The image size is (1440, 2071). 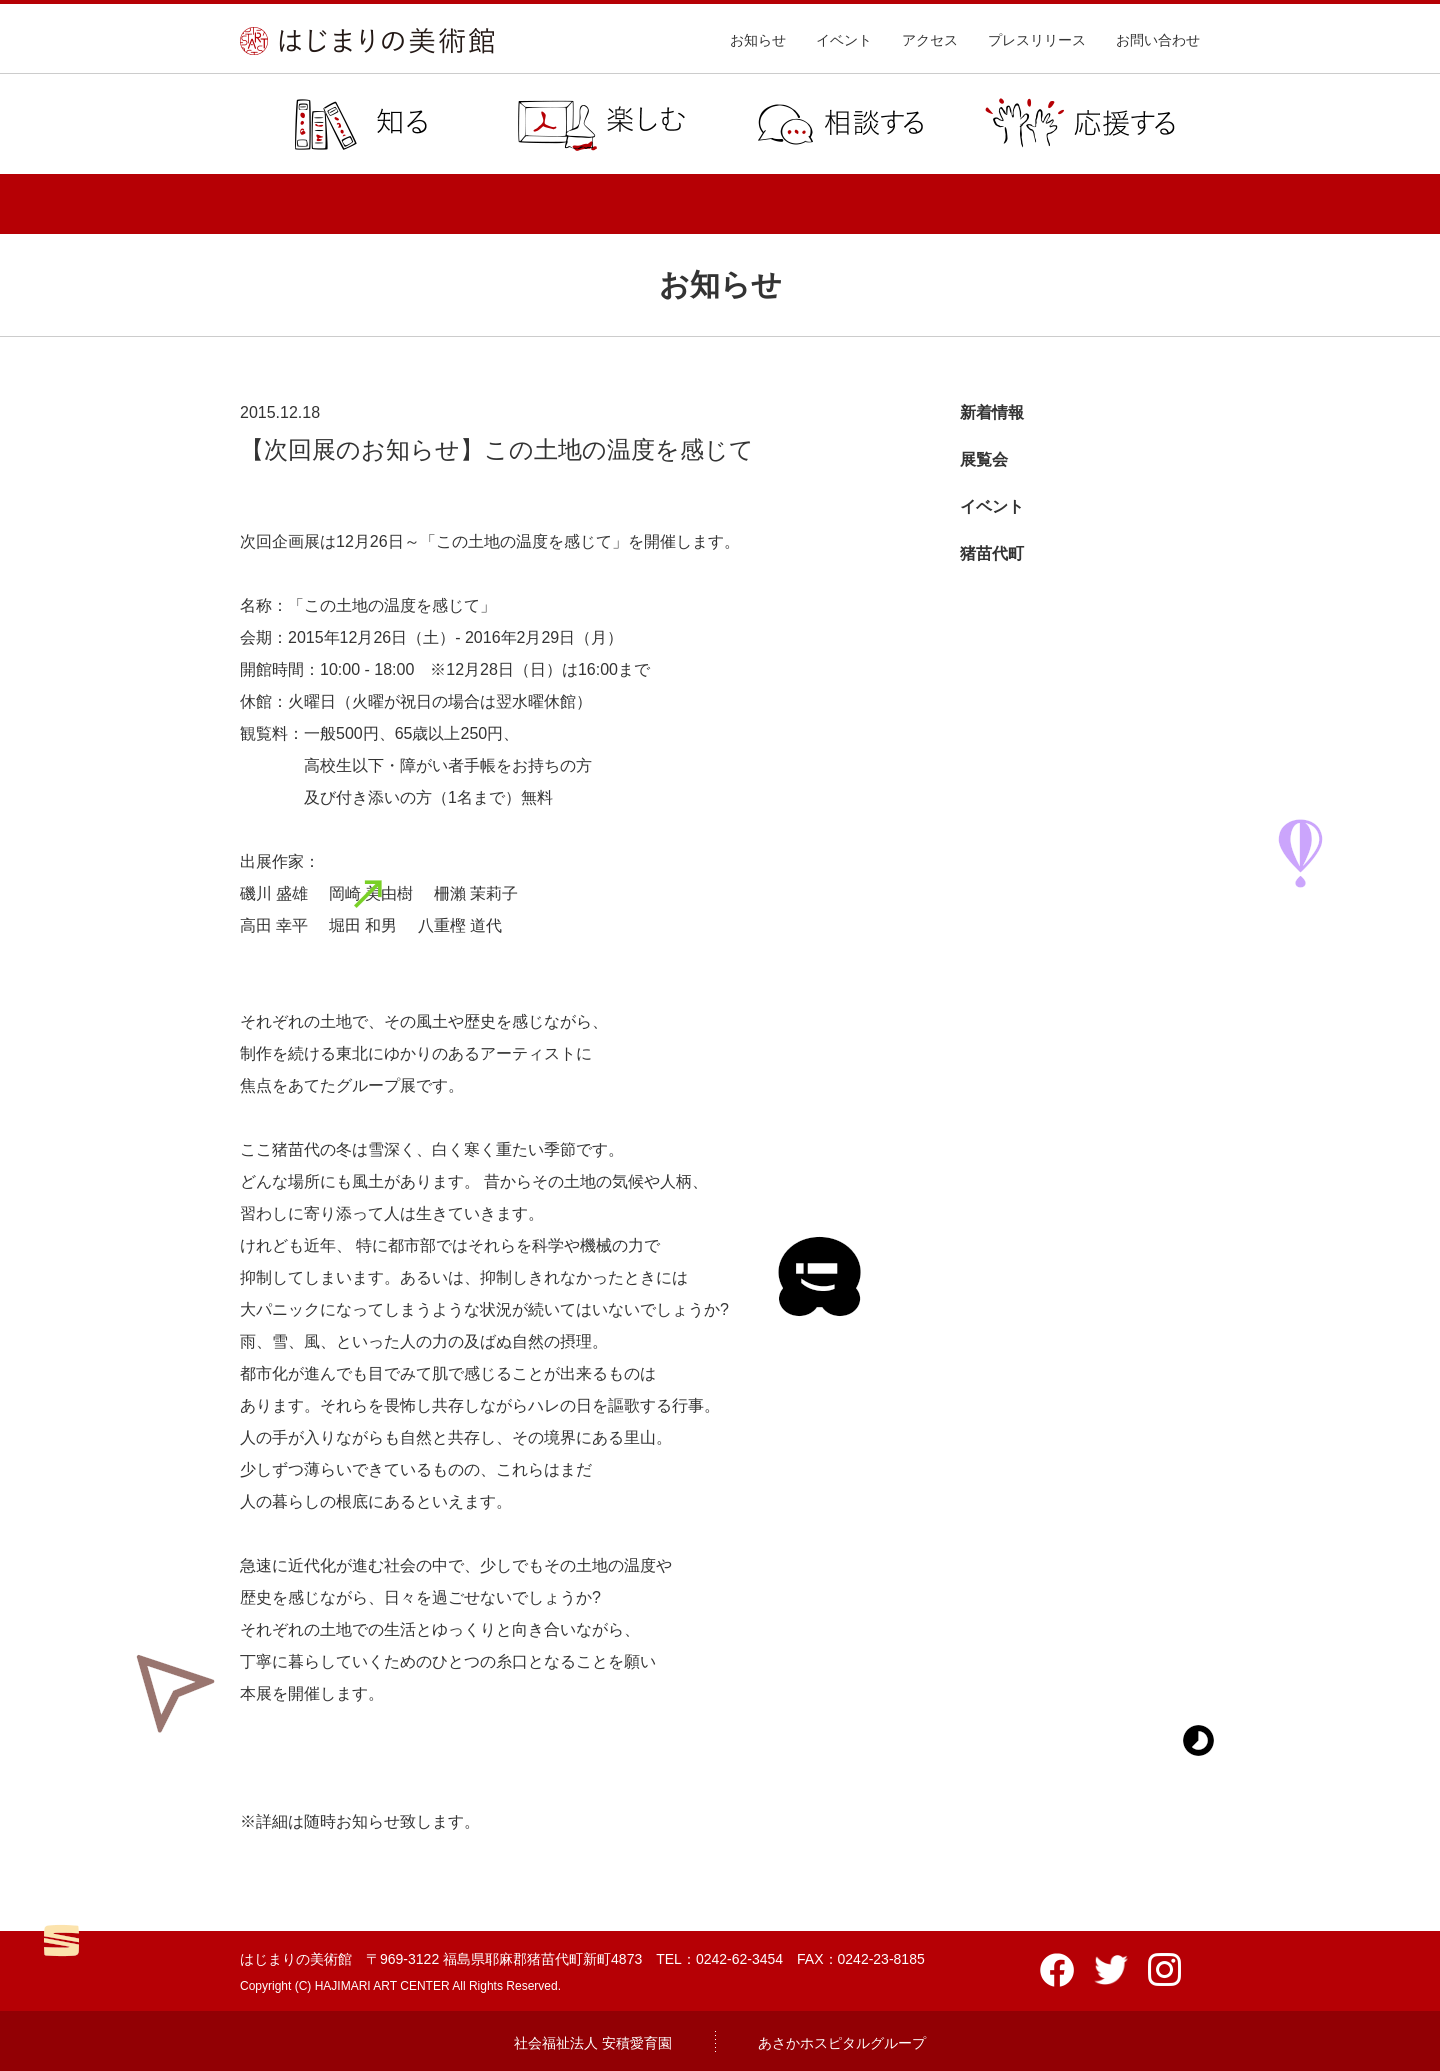 I want to click on fly.io logo - cloud hosting and deployment platform, so click(x=1300, y=853).